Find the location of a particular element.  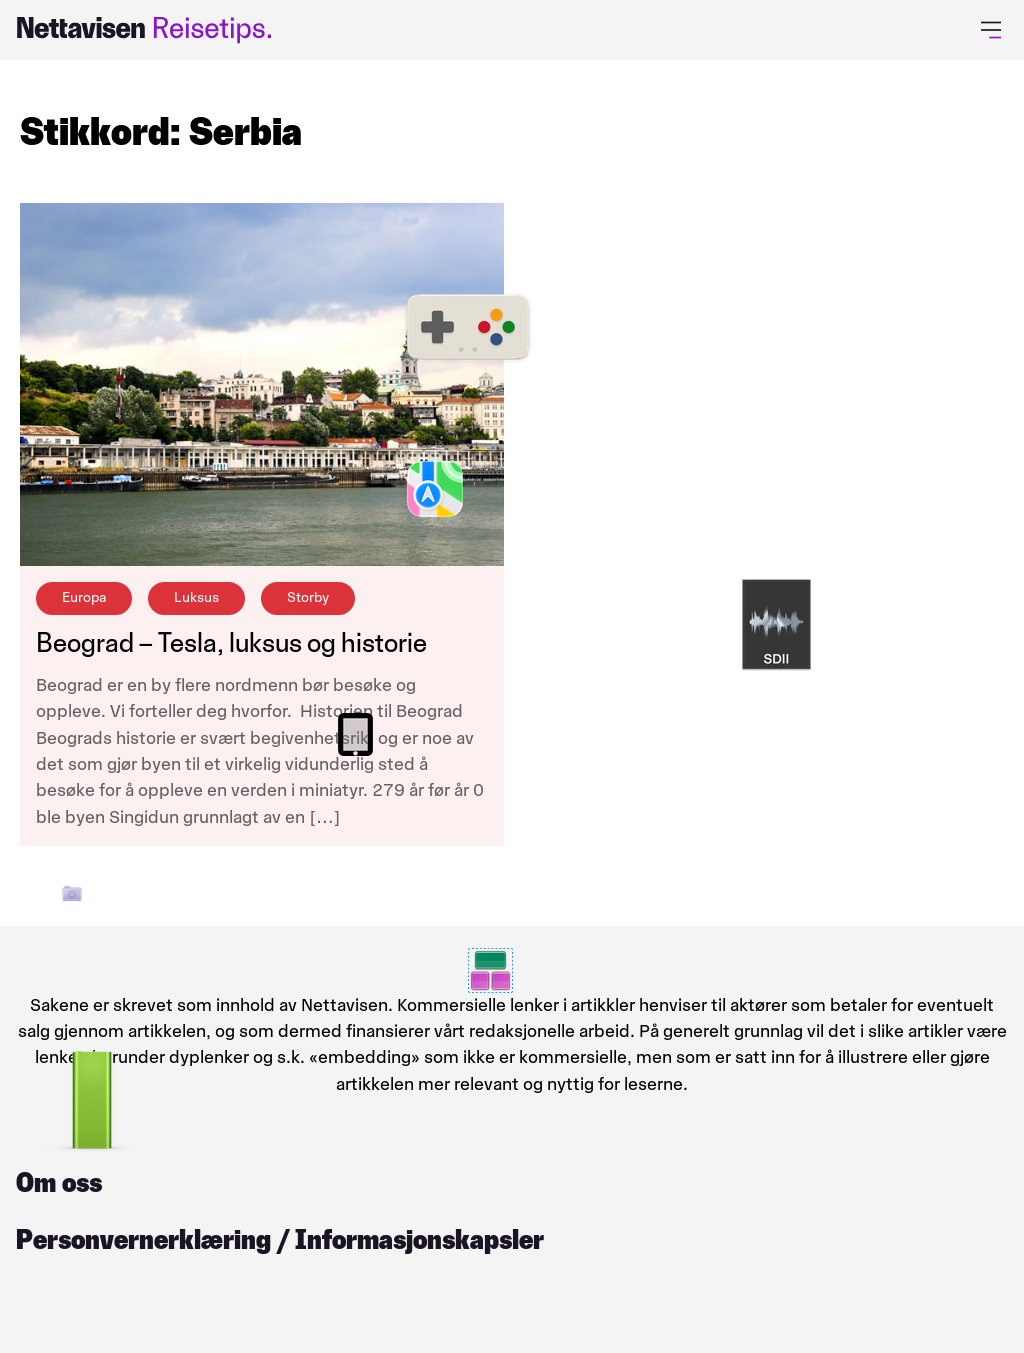

access system settings or preferences folder is located at coordinates (72, 893).